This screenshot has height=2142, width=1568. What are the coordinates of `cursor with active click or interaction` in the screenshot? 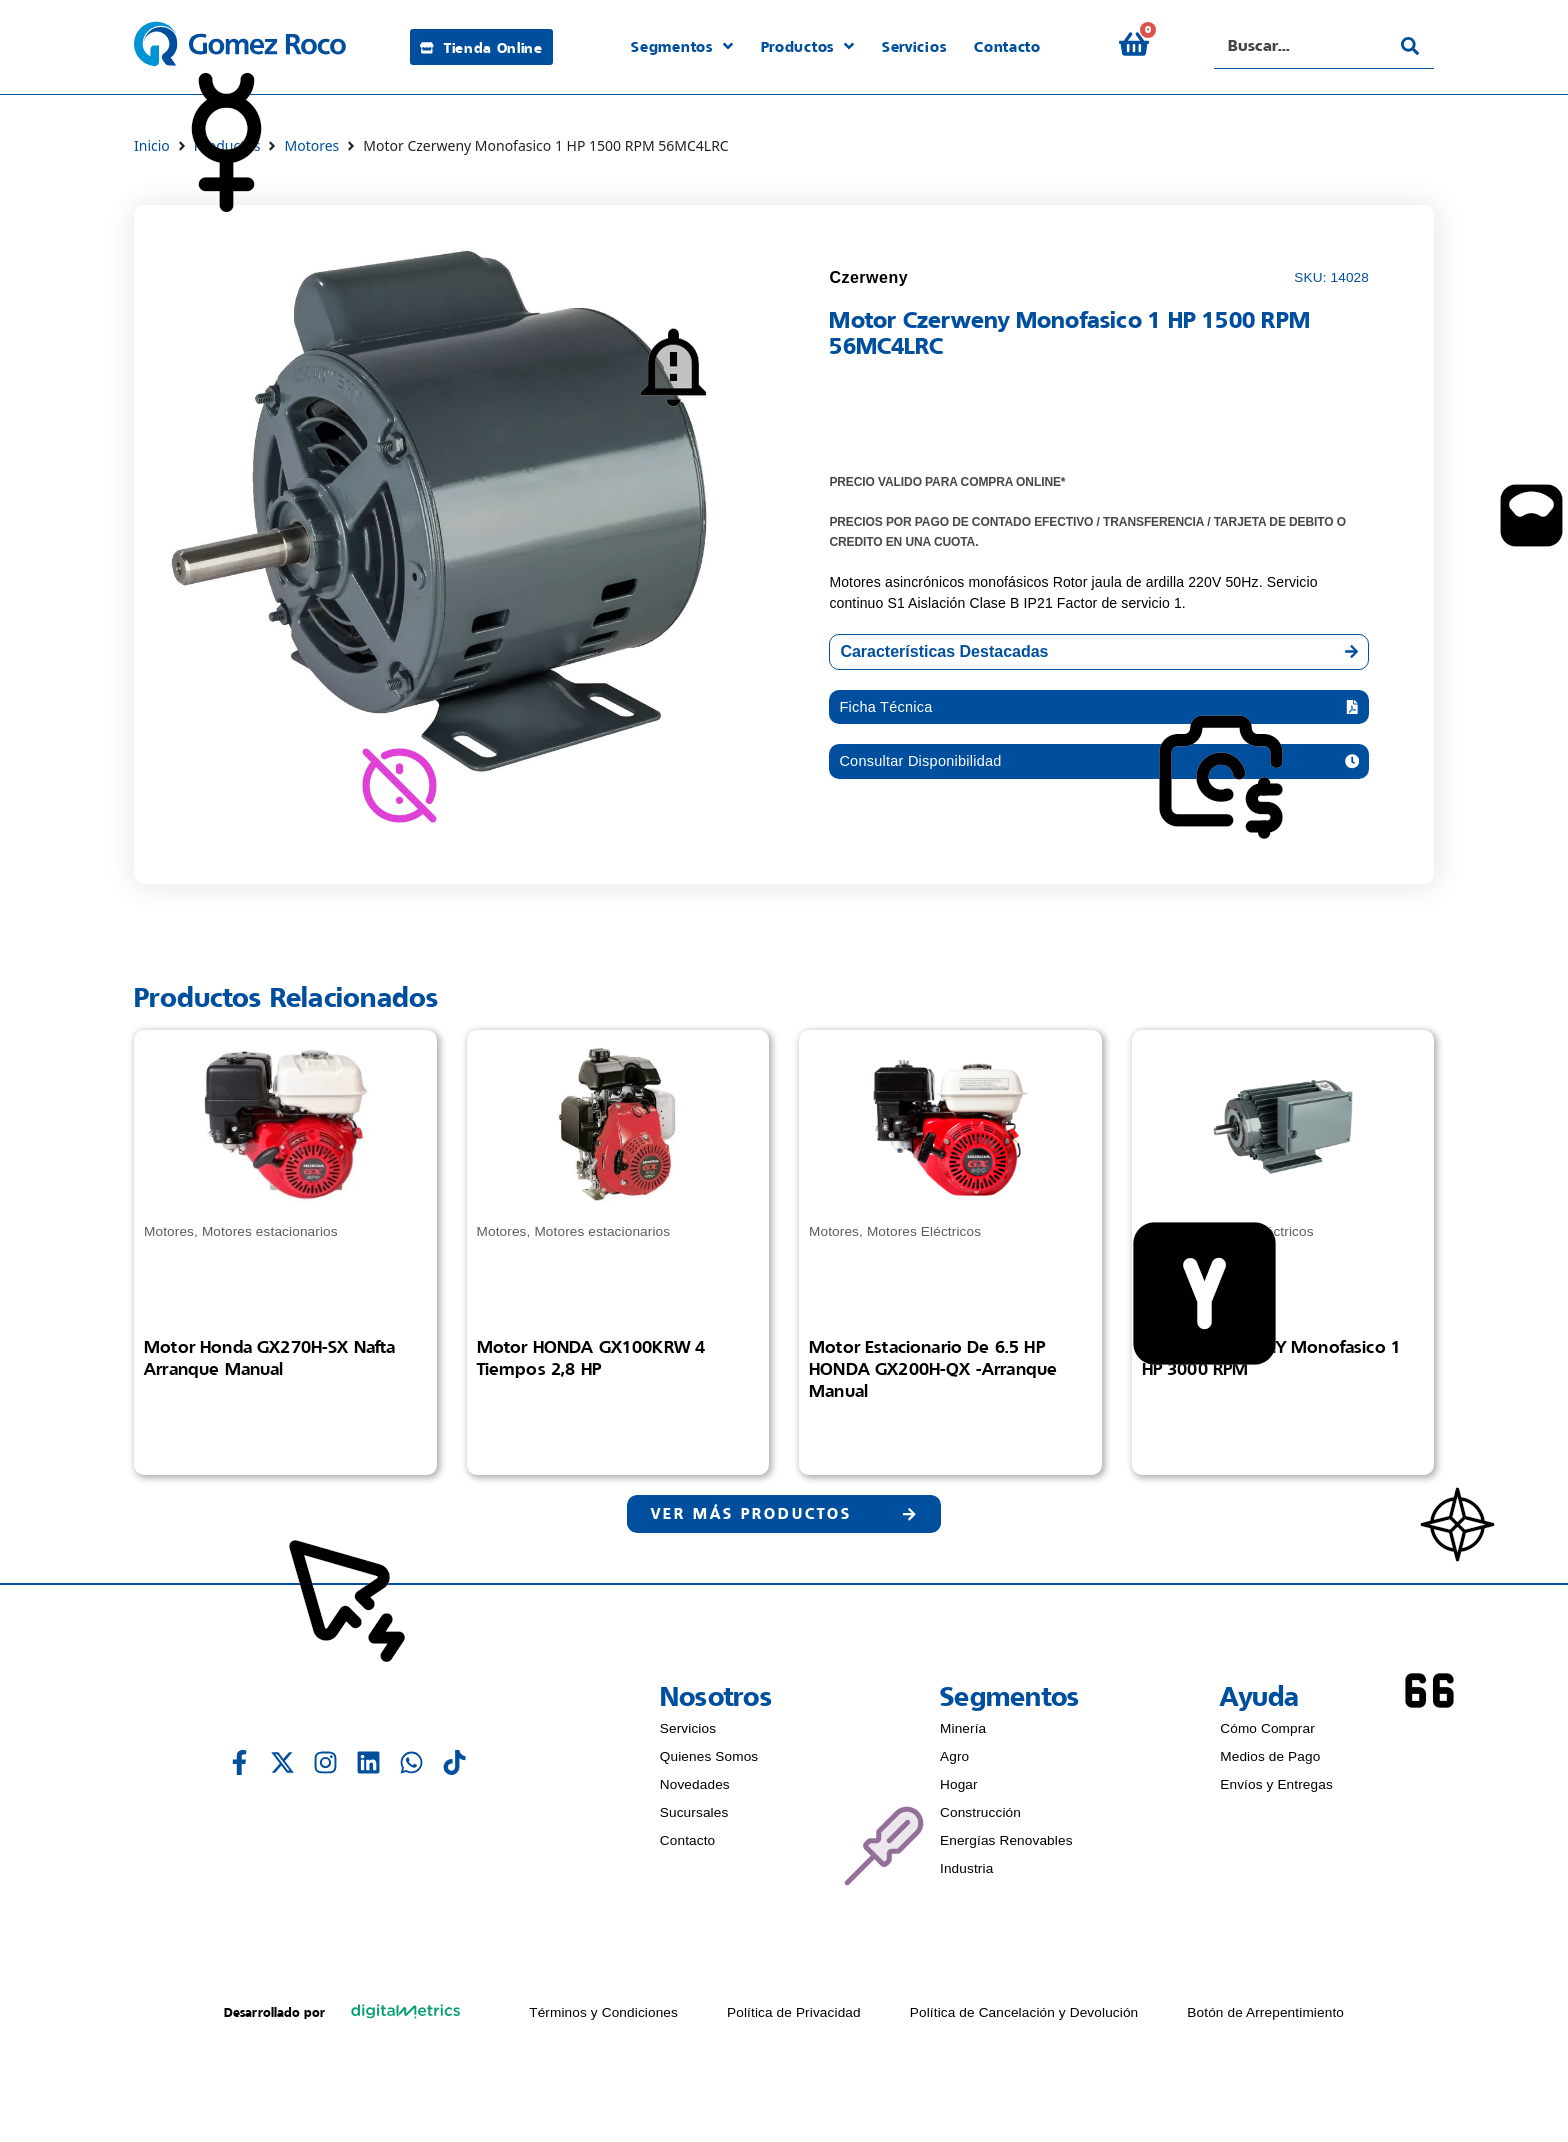 It's located at (344, 1595).